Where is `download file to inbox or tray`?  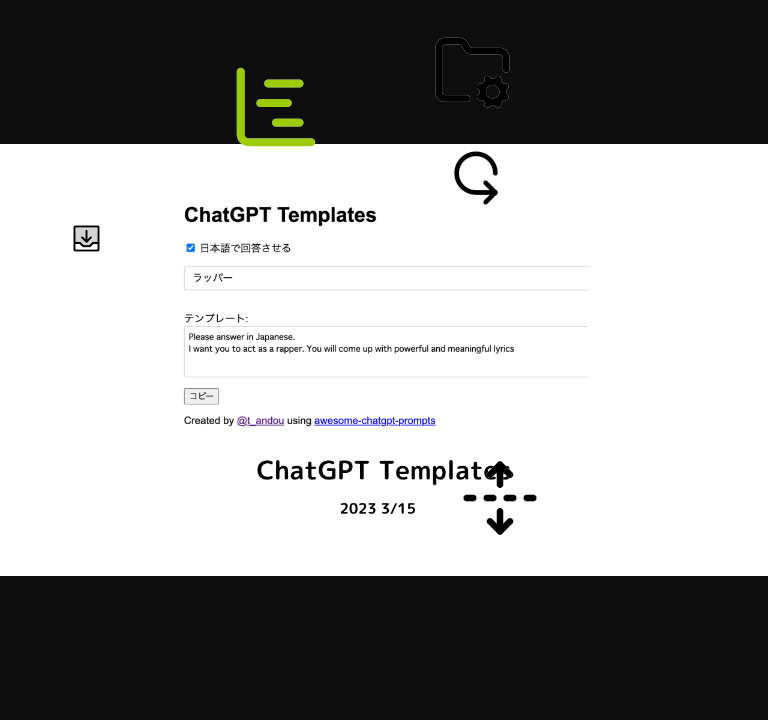 download file to inbox or tray is located at coordinates (86, 238).